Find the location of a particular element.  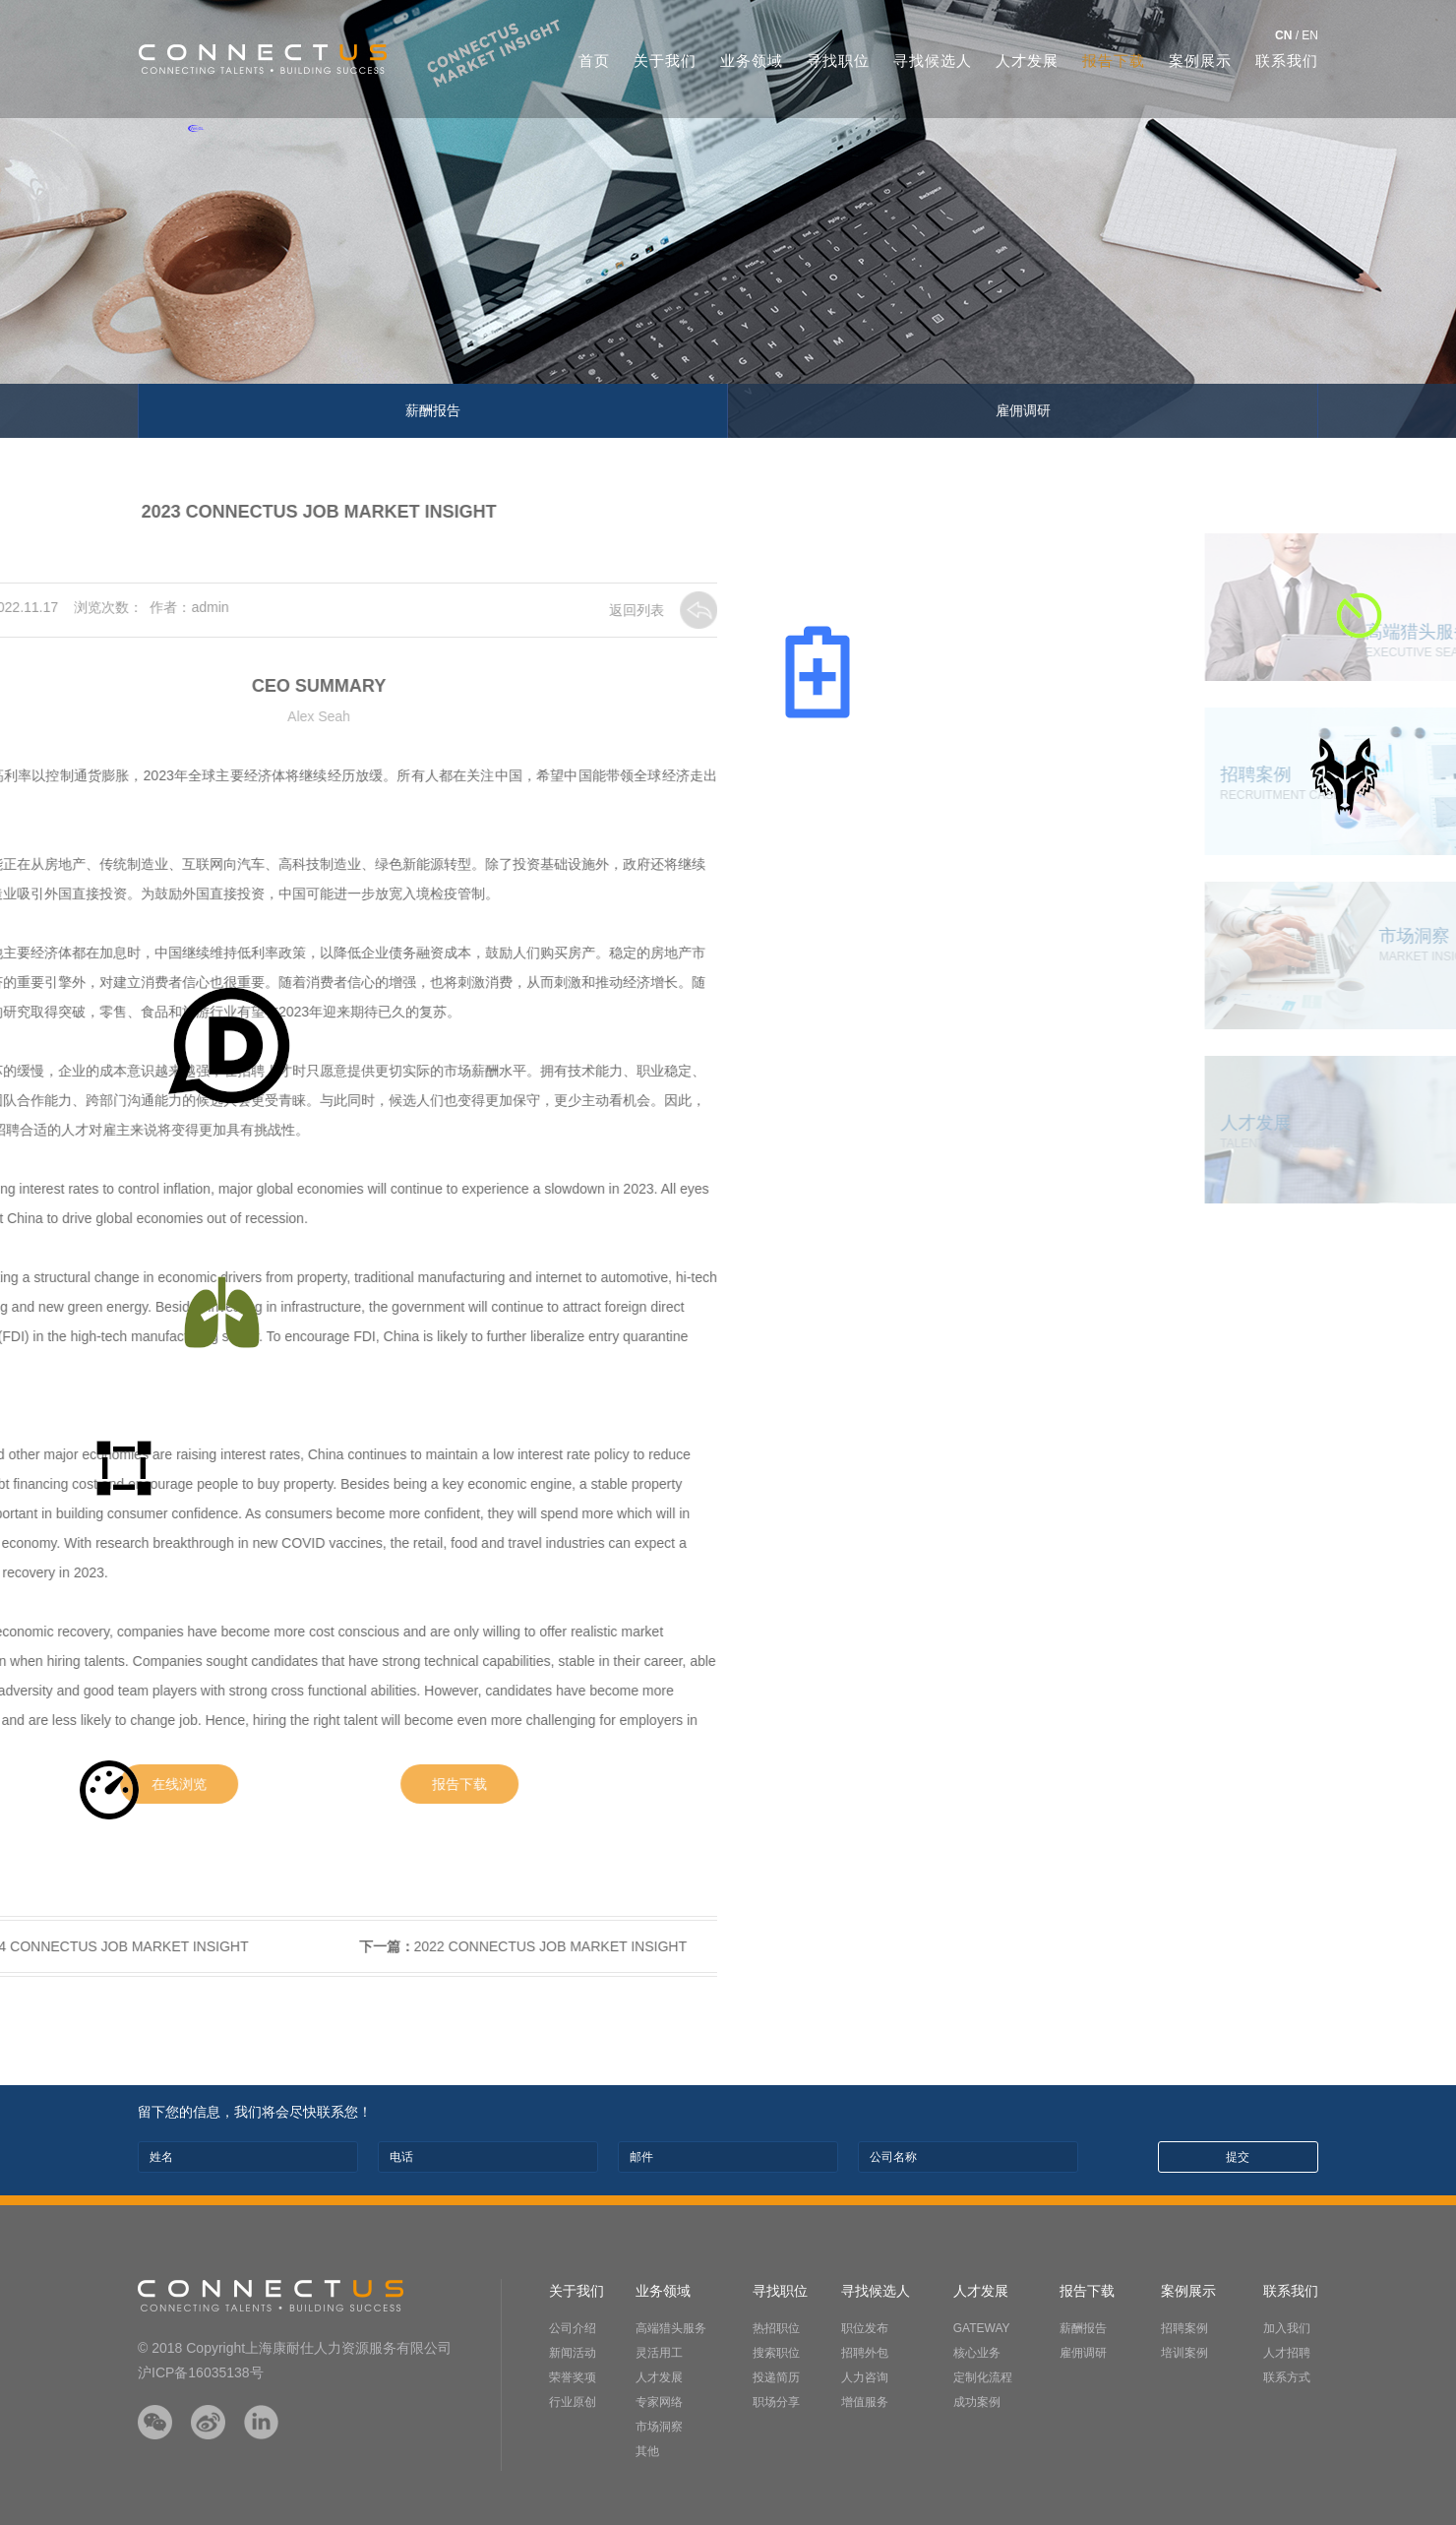

access the dashboard is located at coordinates (109, 1790).